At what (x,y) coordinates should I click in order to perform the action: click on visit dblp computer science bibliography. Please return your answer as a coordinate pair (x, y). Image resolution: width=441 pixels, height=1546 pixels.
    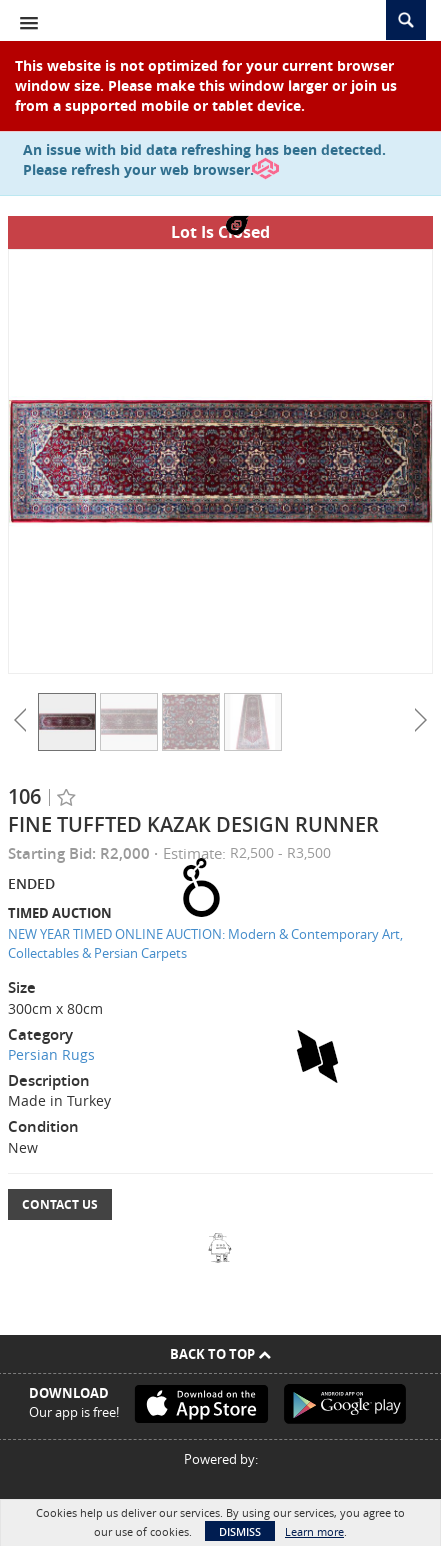
    Looking at the image, I should click on (317, 1056).